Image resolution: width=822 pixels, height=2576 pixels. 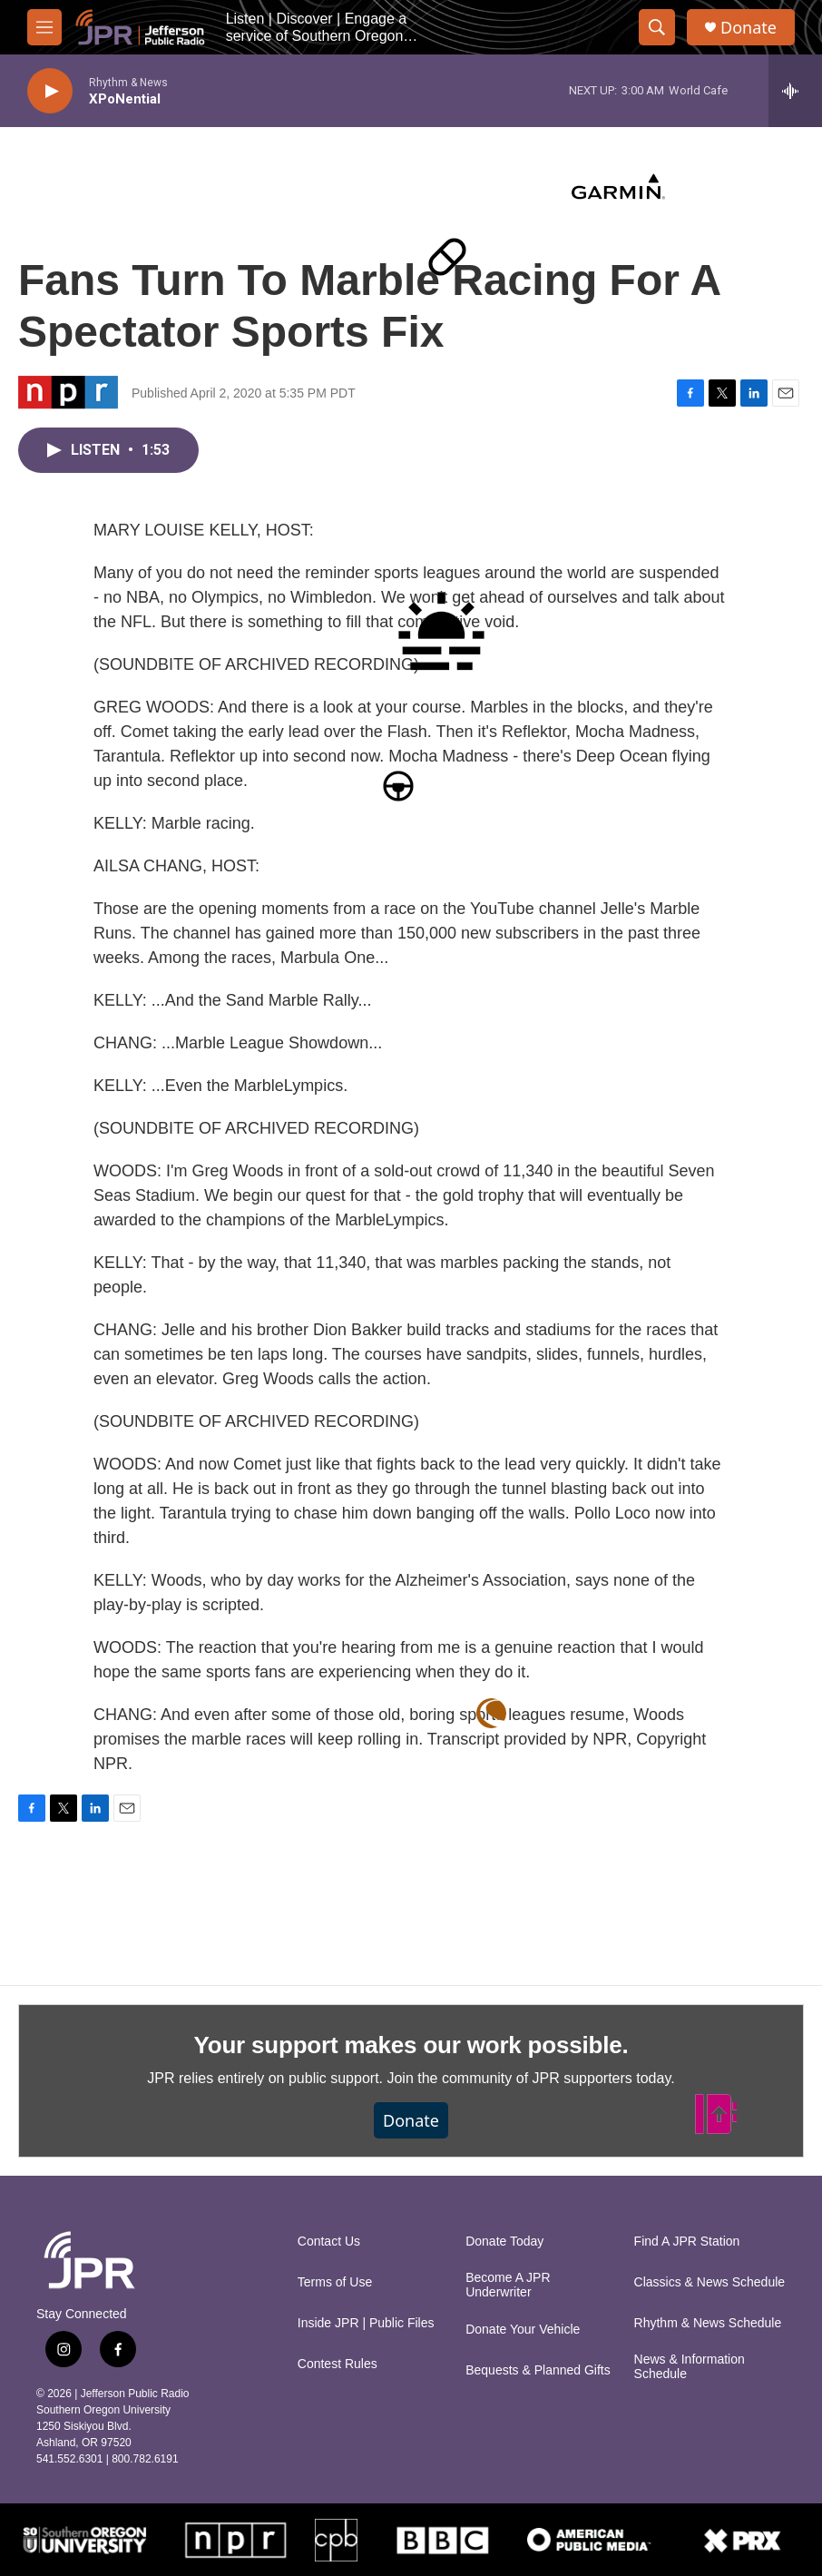 What do you see at coordinates (713, 2114) in the screenshot?
I see `upload contacts from your address book` at bounding box center [713, 2114].